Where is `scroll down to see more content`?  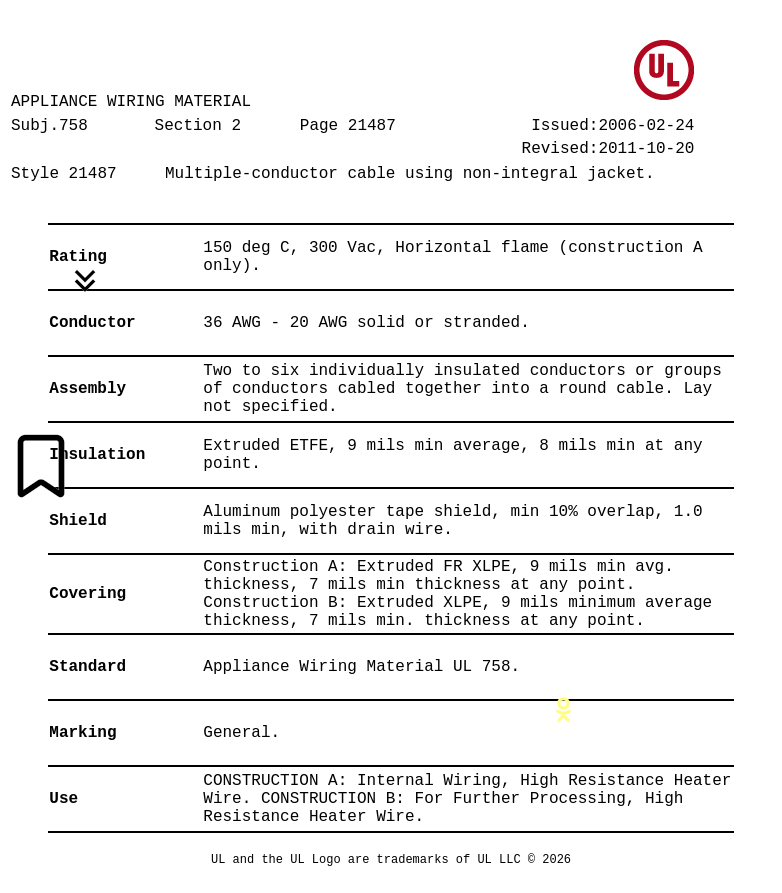
scroll down to see more content is located at coordinates (85, 280).